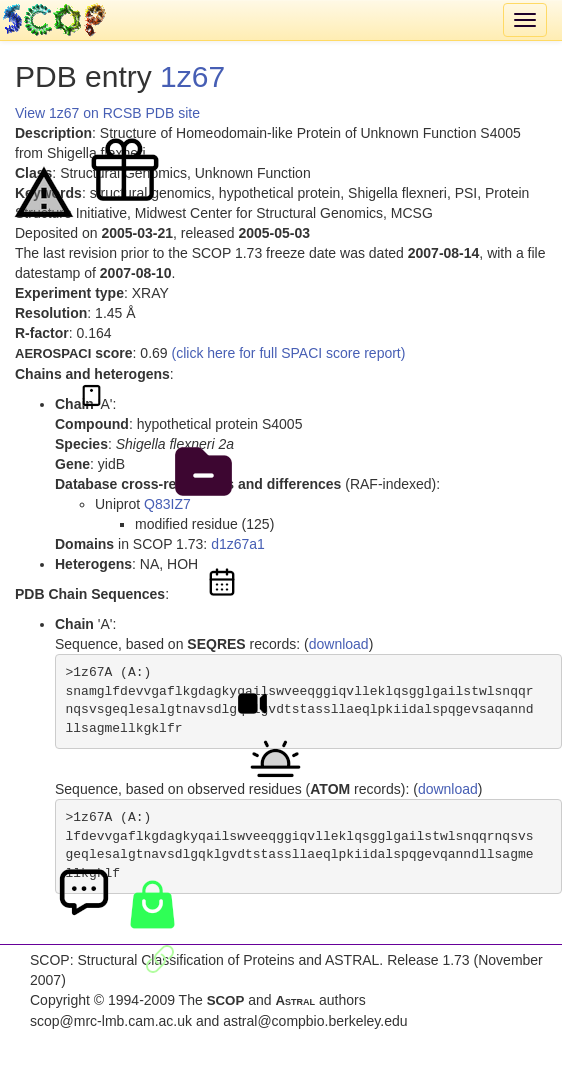  I want to click on indicates a warning or potential issue, so click(44, 193).